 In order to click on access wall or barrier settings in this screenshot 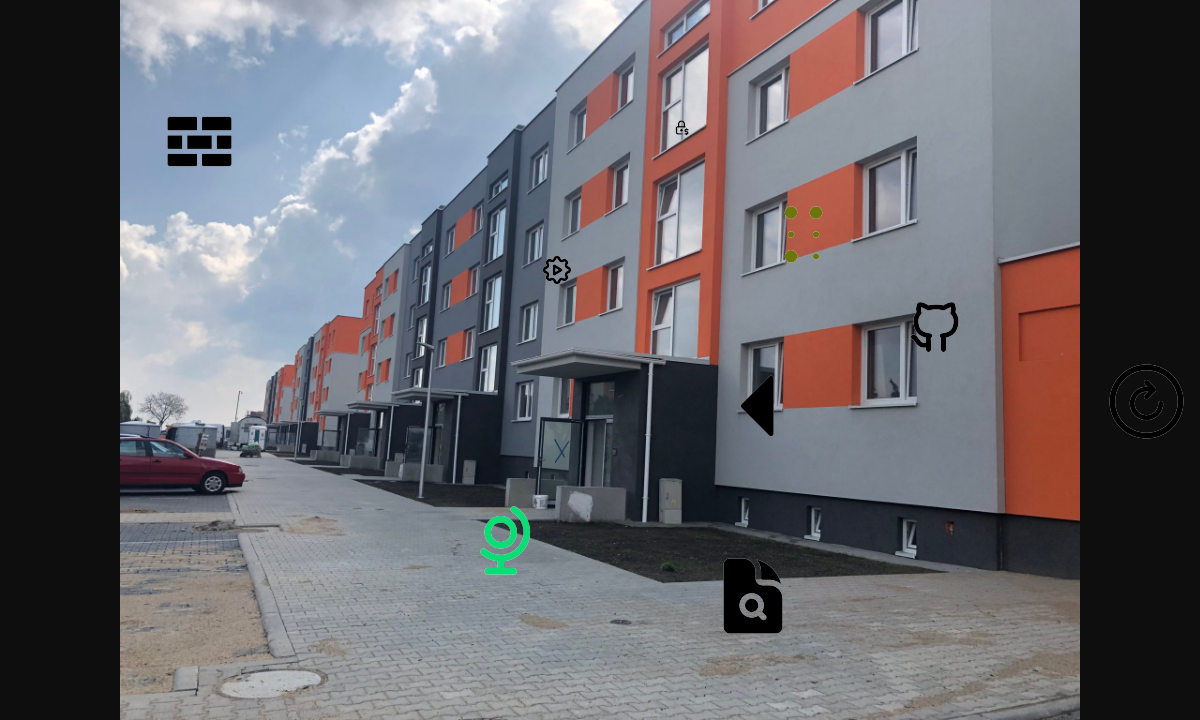, I will do `click(199, 141)`.